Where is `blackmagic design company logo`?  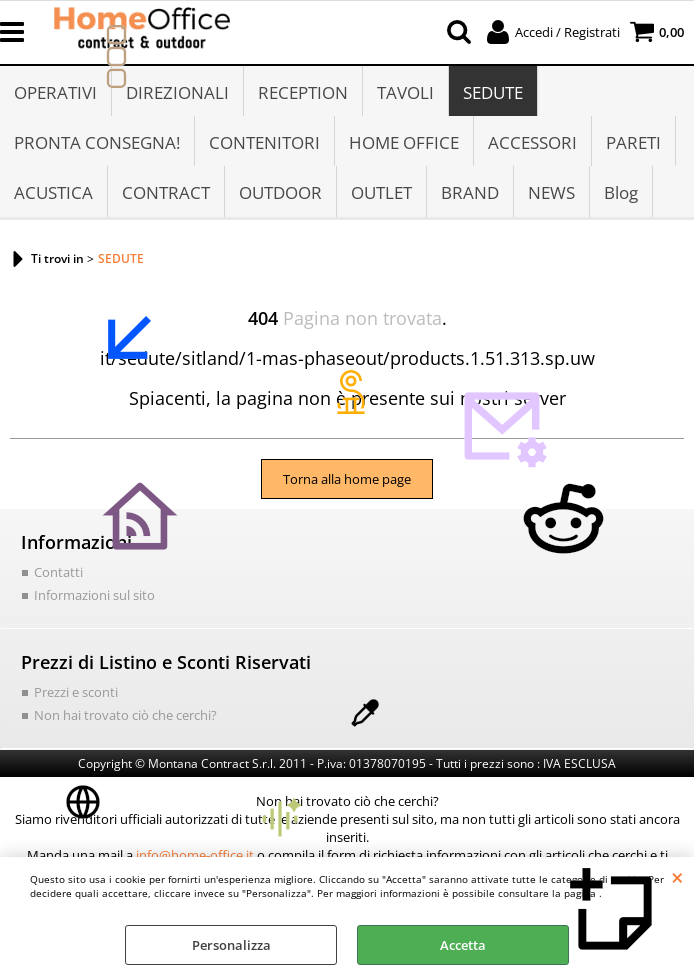 blackmagic design company logo is located at coordinates (116, 56).